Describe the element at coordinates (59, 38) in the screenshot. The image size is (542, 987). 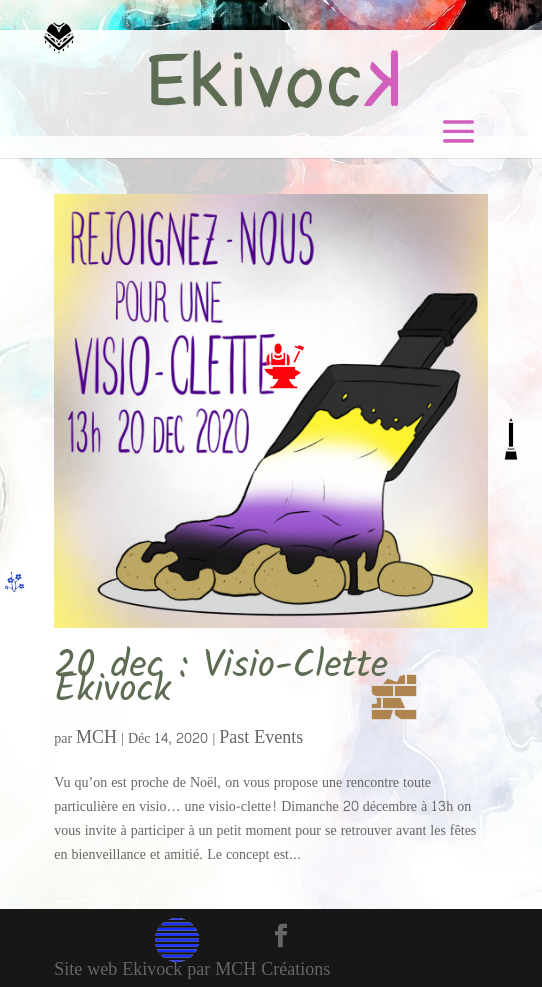
I see `select poncho clothing item` at that location.